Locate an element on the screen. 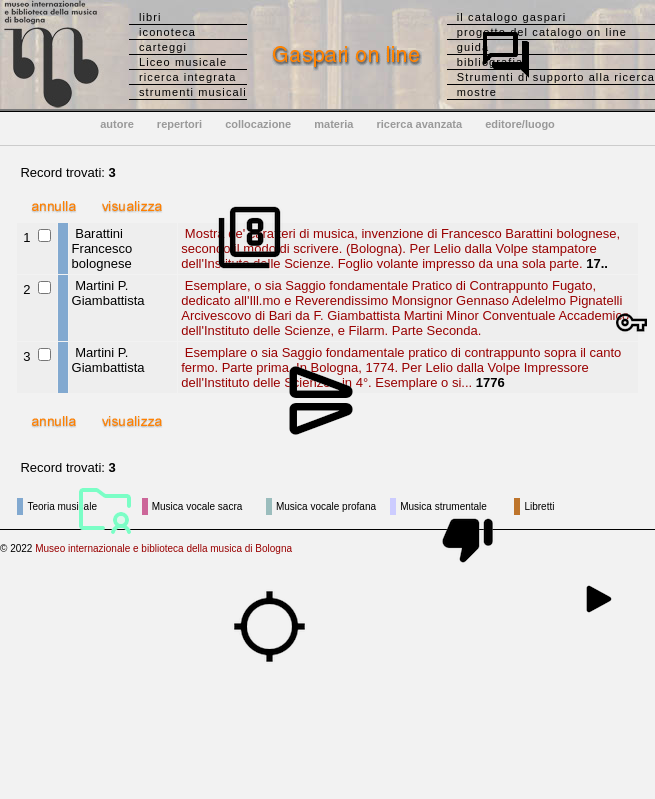 The height and width of the screenshot is (799, 655). indicates 8 images in a stack or gallery is located at coordinates (249, 237).